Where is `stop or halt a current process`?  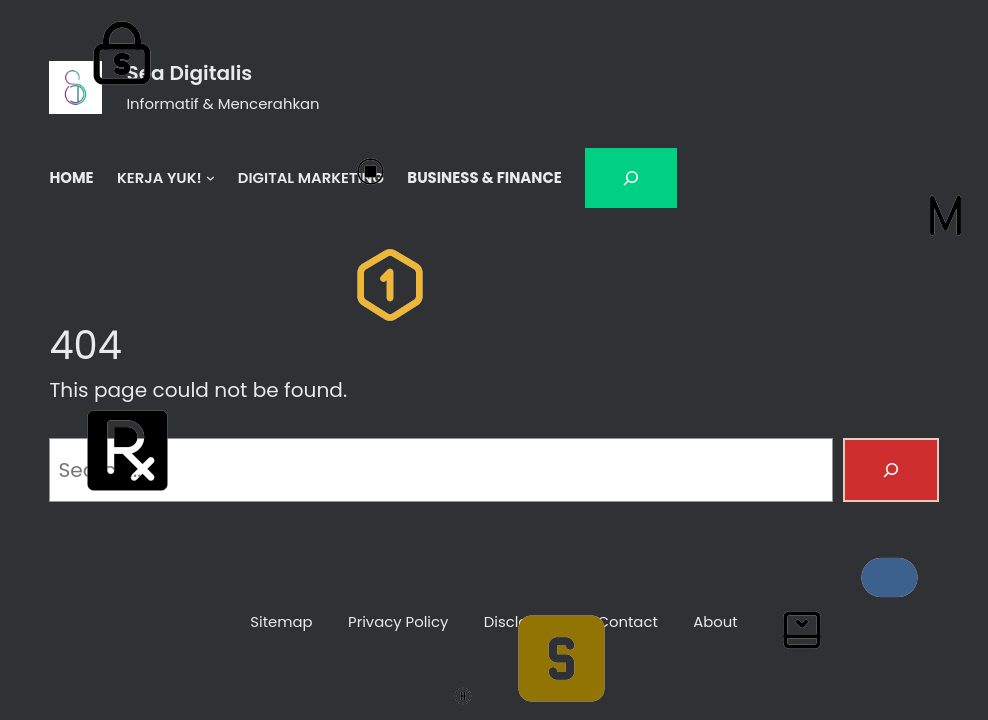 stop or halt a current process is located at coordinates (370, 171).